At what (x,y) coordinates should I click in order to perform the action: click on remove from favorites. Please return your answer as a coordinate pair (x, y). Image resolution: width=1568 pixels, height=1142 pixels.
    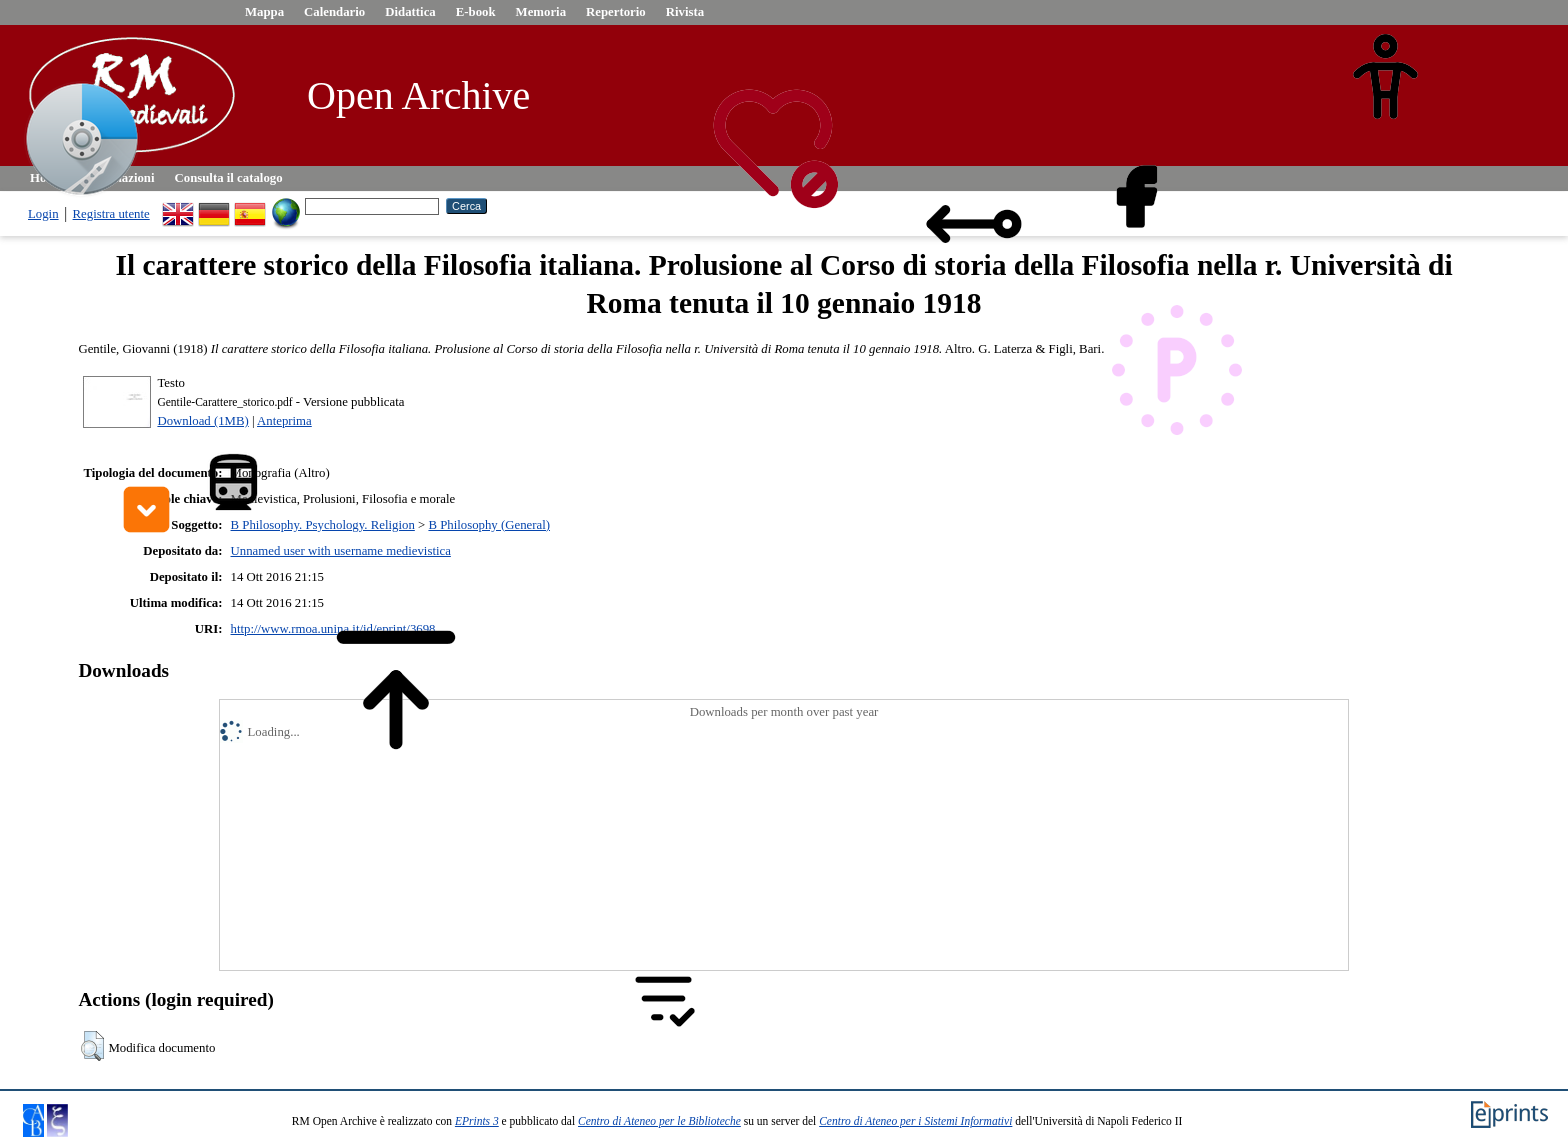
    Looking at the image, I should click on (773, 143).